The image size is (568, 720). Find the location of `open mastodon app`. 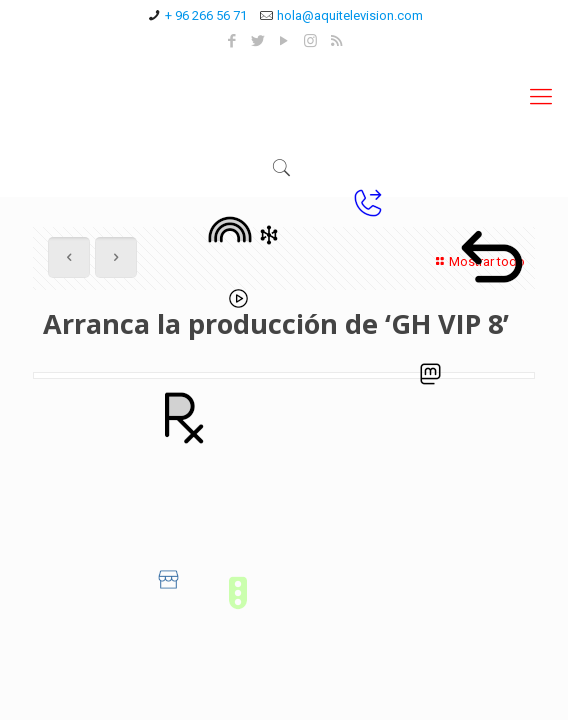

open mastodon app is located at coordinates (430, 373).